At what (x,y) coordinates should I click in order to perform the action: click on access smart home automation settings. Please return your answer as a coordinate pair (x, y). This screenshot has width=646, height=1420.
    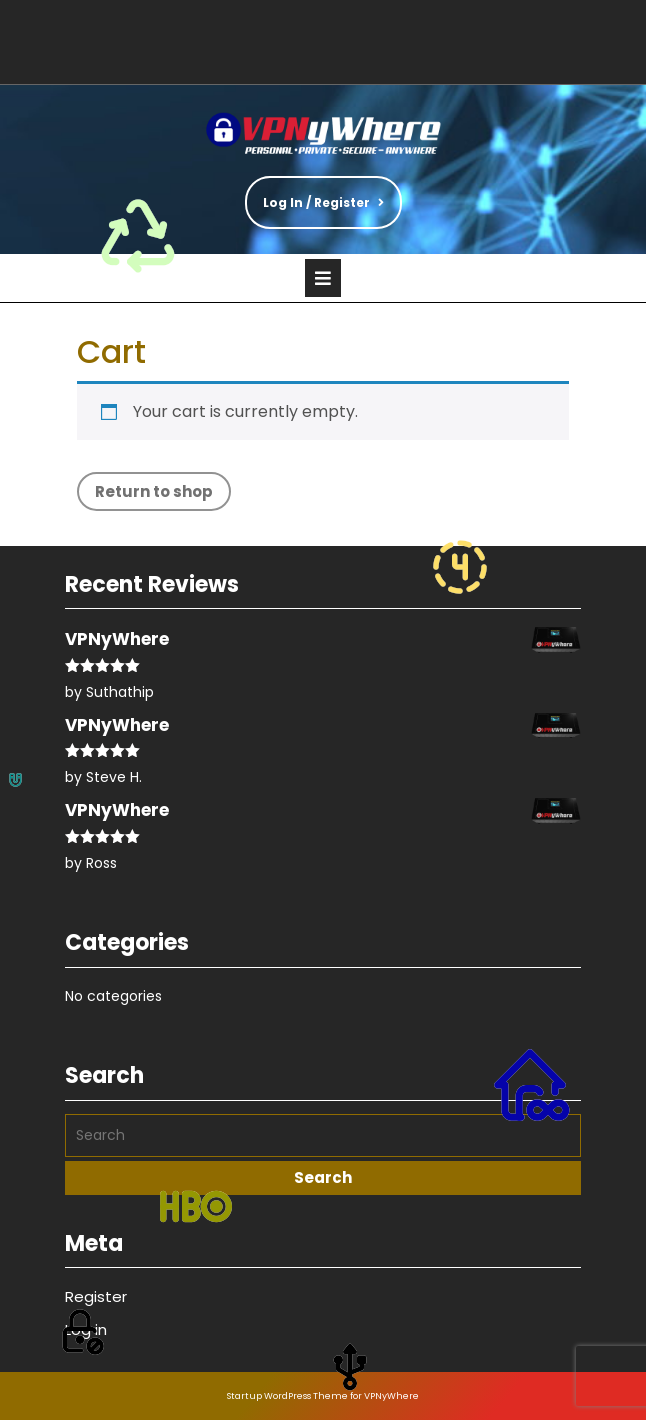
    Looking at the image, I should click on (530, 1085).